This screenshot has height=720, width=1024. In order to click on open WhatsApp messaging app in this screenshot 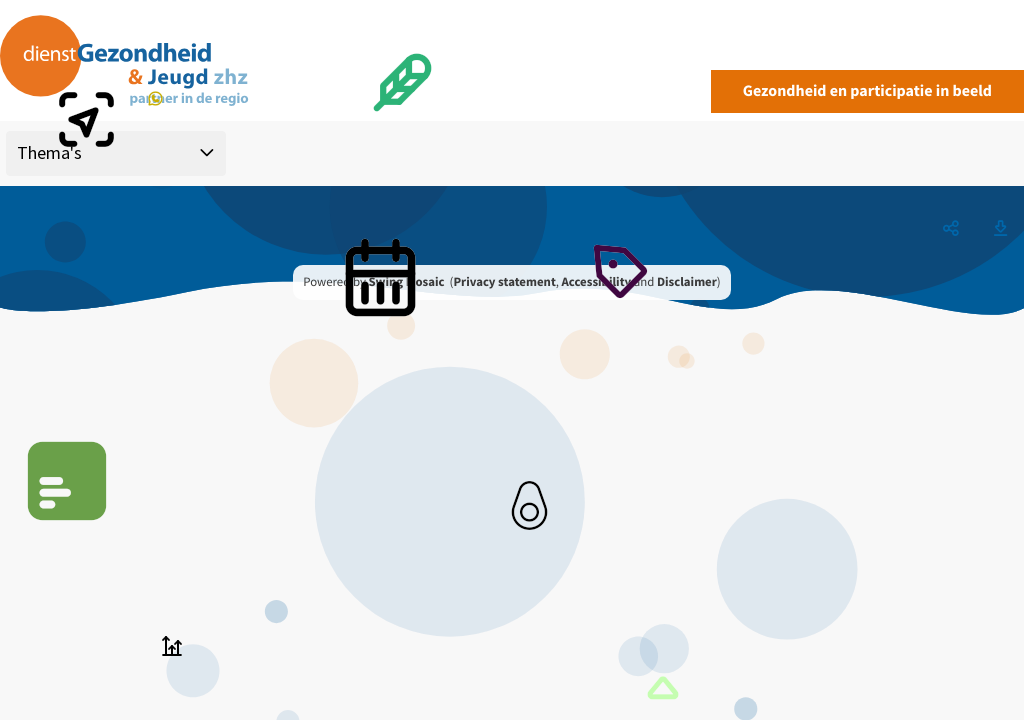, I will do `click(155, 98)`.